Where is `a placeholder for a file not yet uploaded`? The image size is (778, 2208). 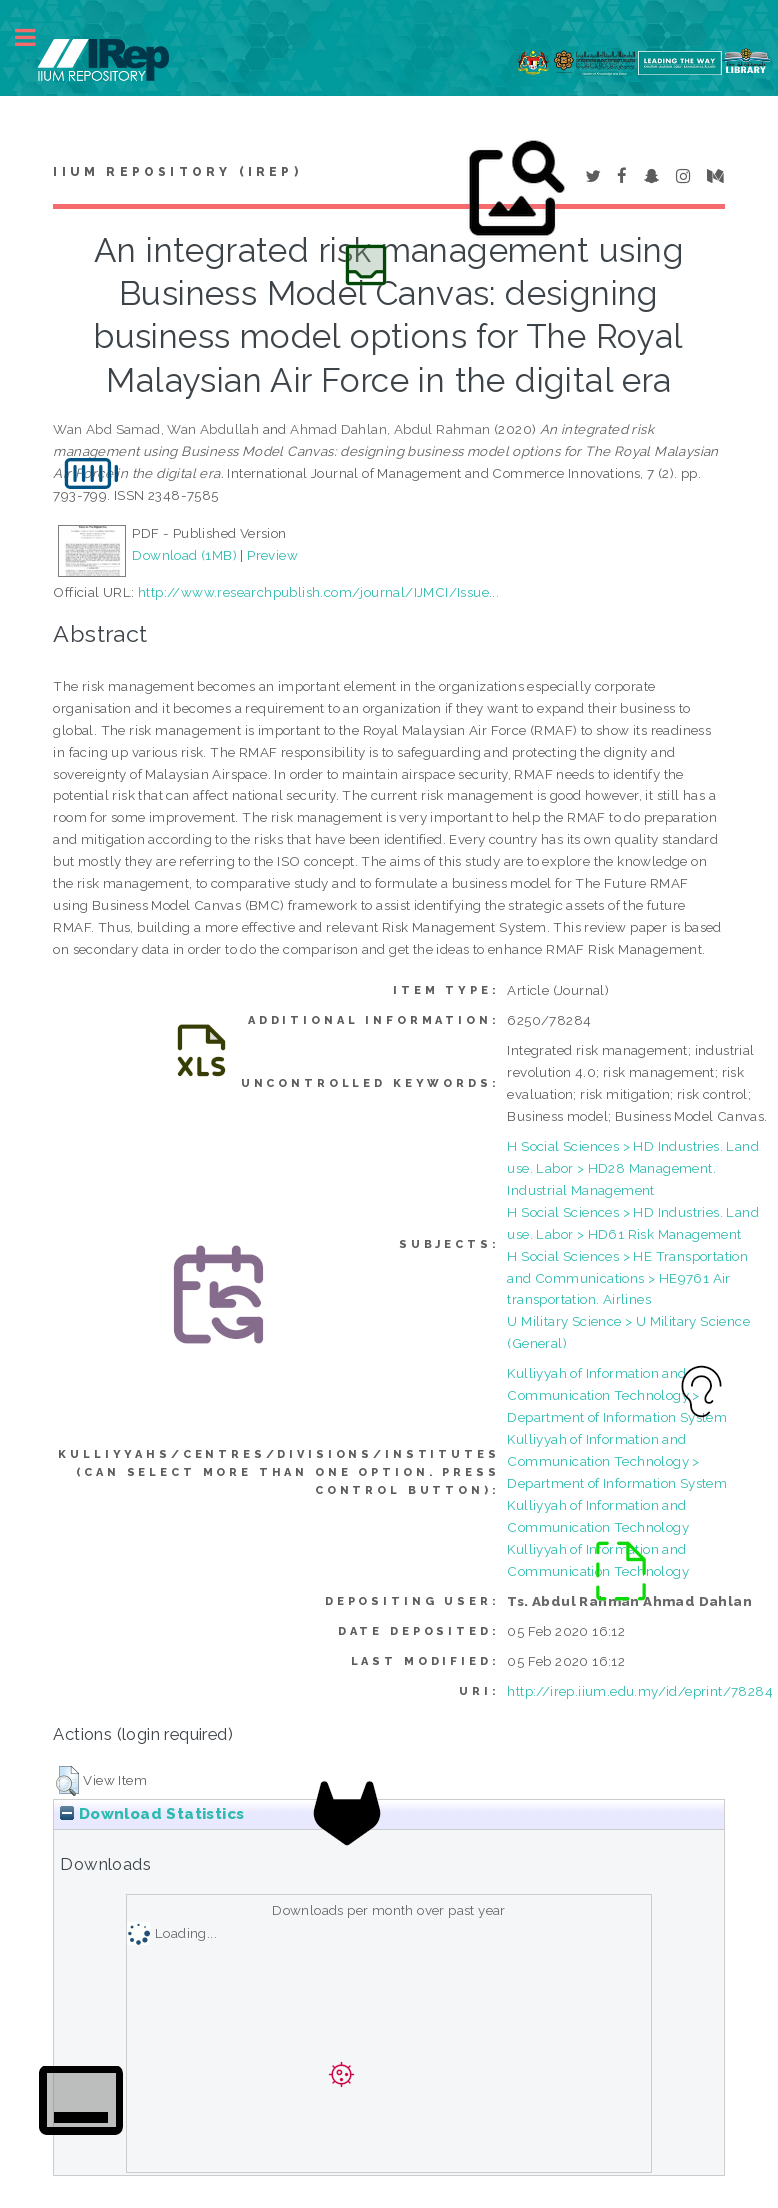 a placeholder for a file not yet uploaded is located at coordinates (621, 1571).